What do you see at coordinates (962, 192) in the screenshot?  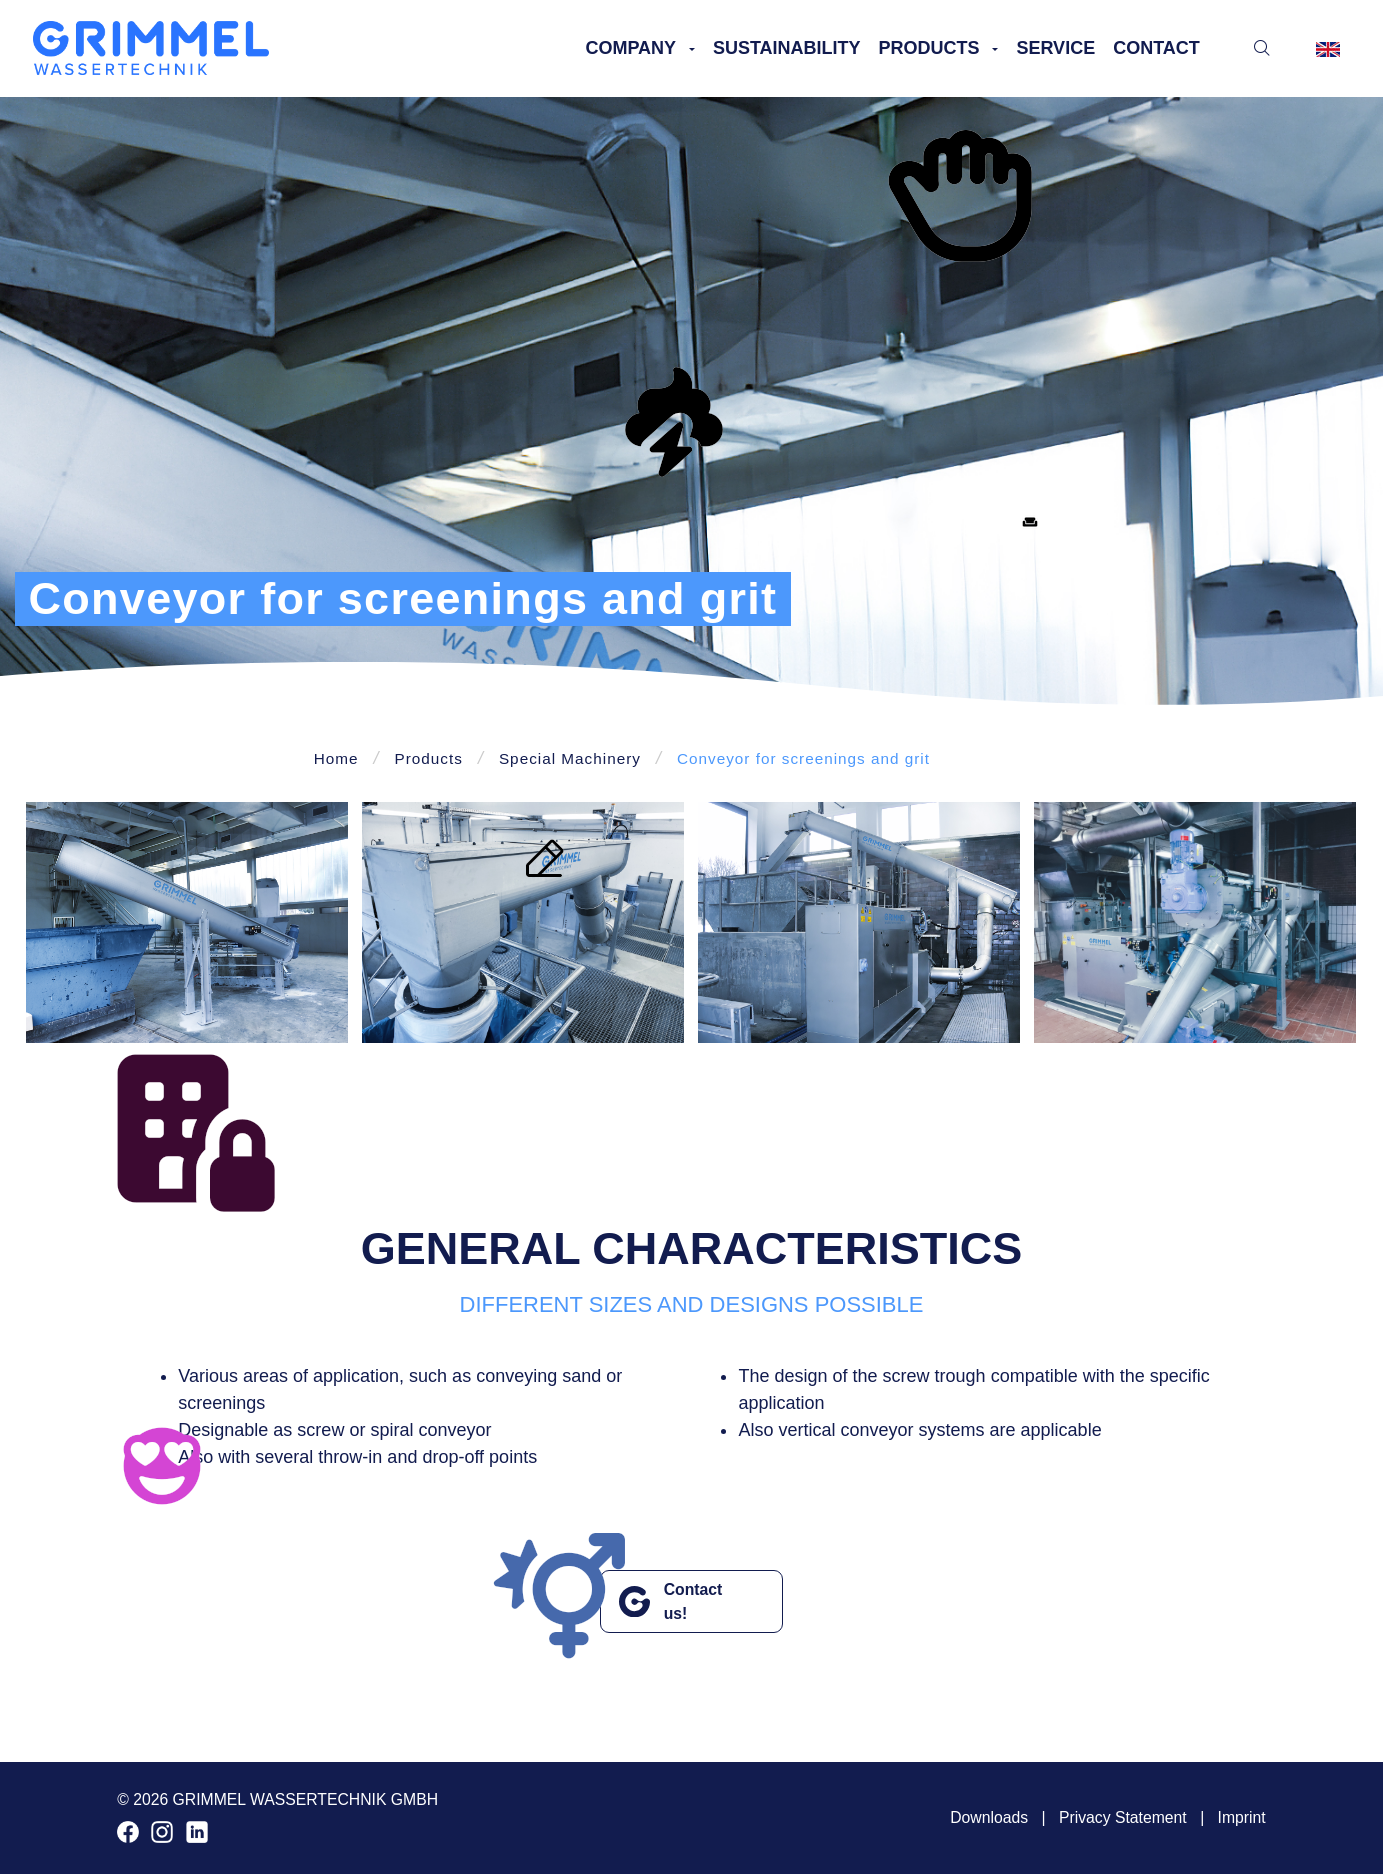 I see `drag to reorder or move an item` at bounding box center [962, 192].